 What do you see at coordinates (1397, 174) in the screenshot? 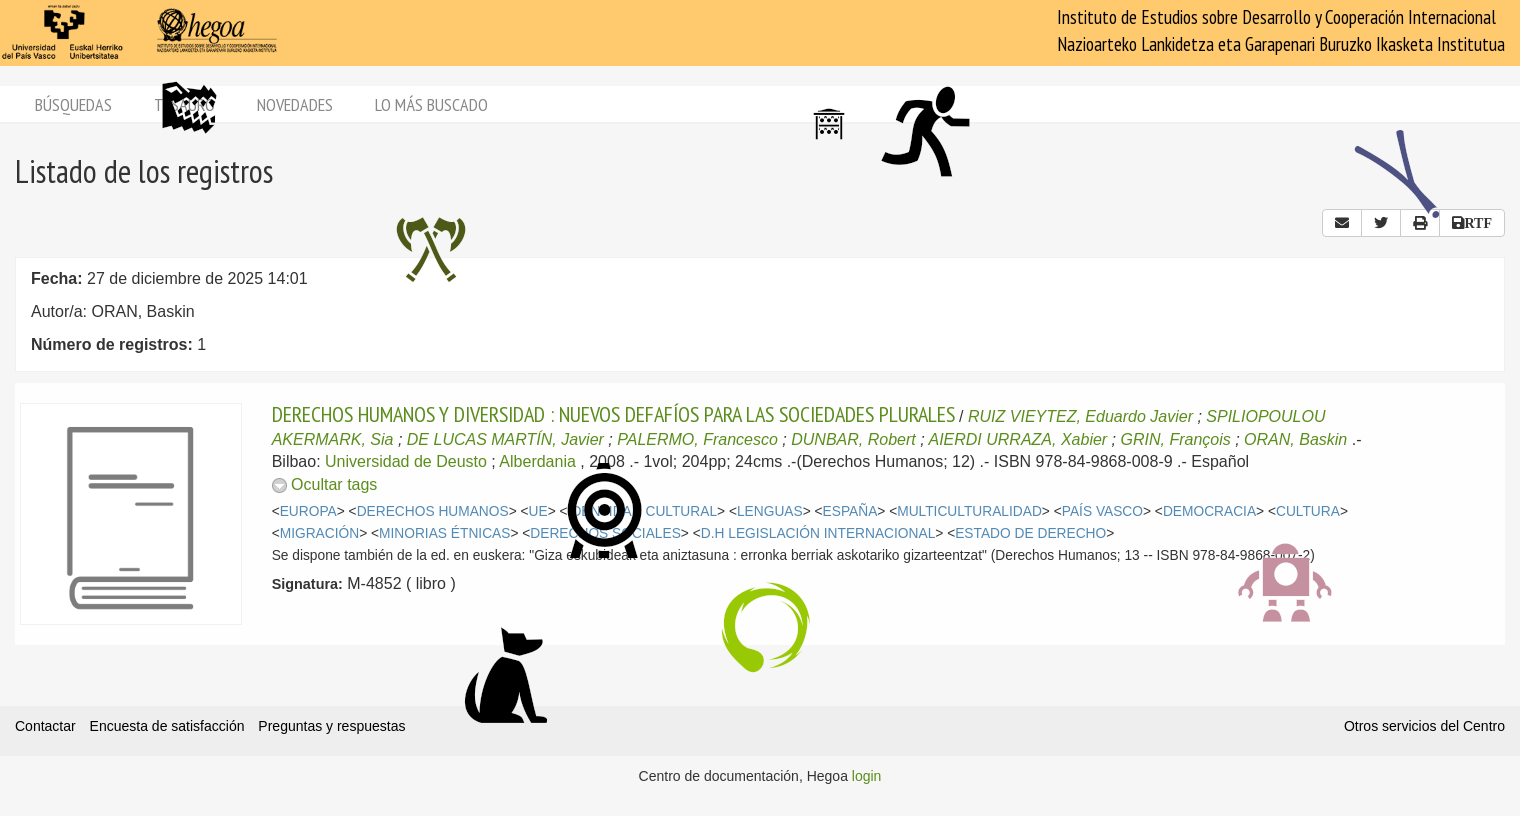
I see `dowsing or divination tool in a game interface` at bounding box center [1397, 174].